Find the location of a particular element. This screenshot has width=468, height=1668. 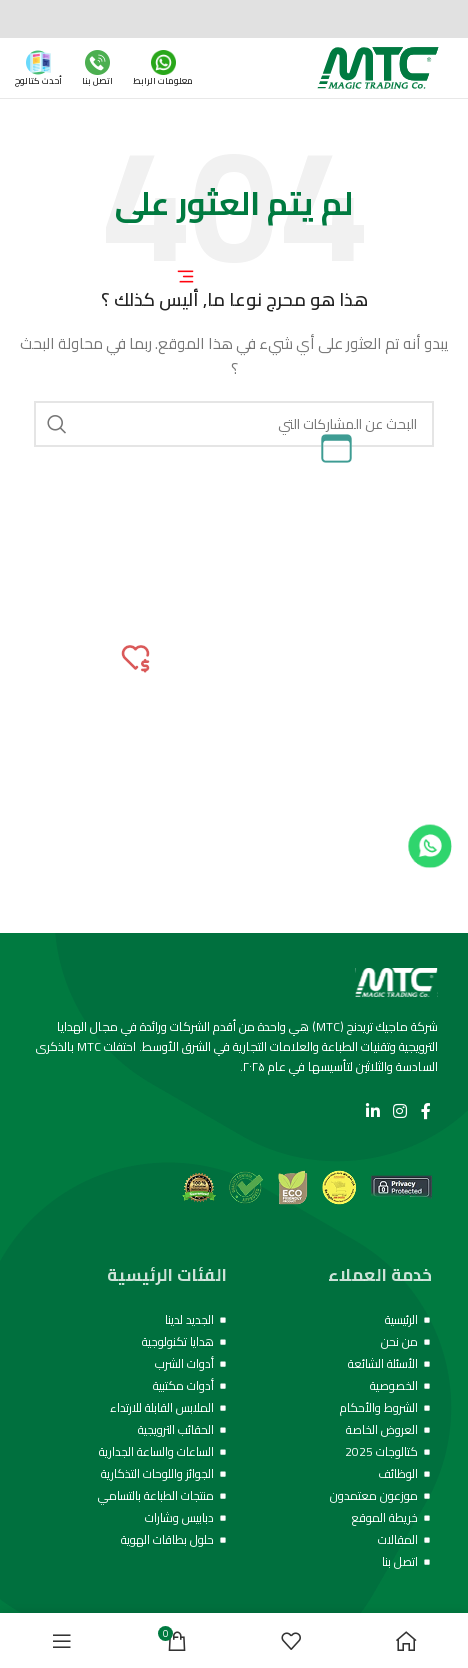

open multiple browser windows is located at coordinates (336, 448).